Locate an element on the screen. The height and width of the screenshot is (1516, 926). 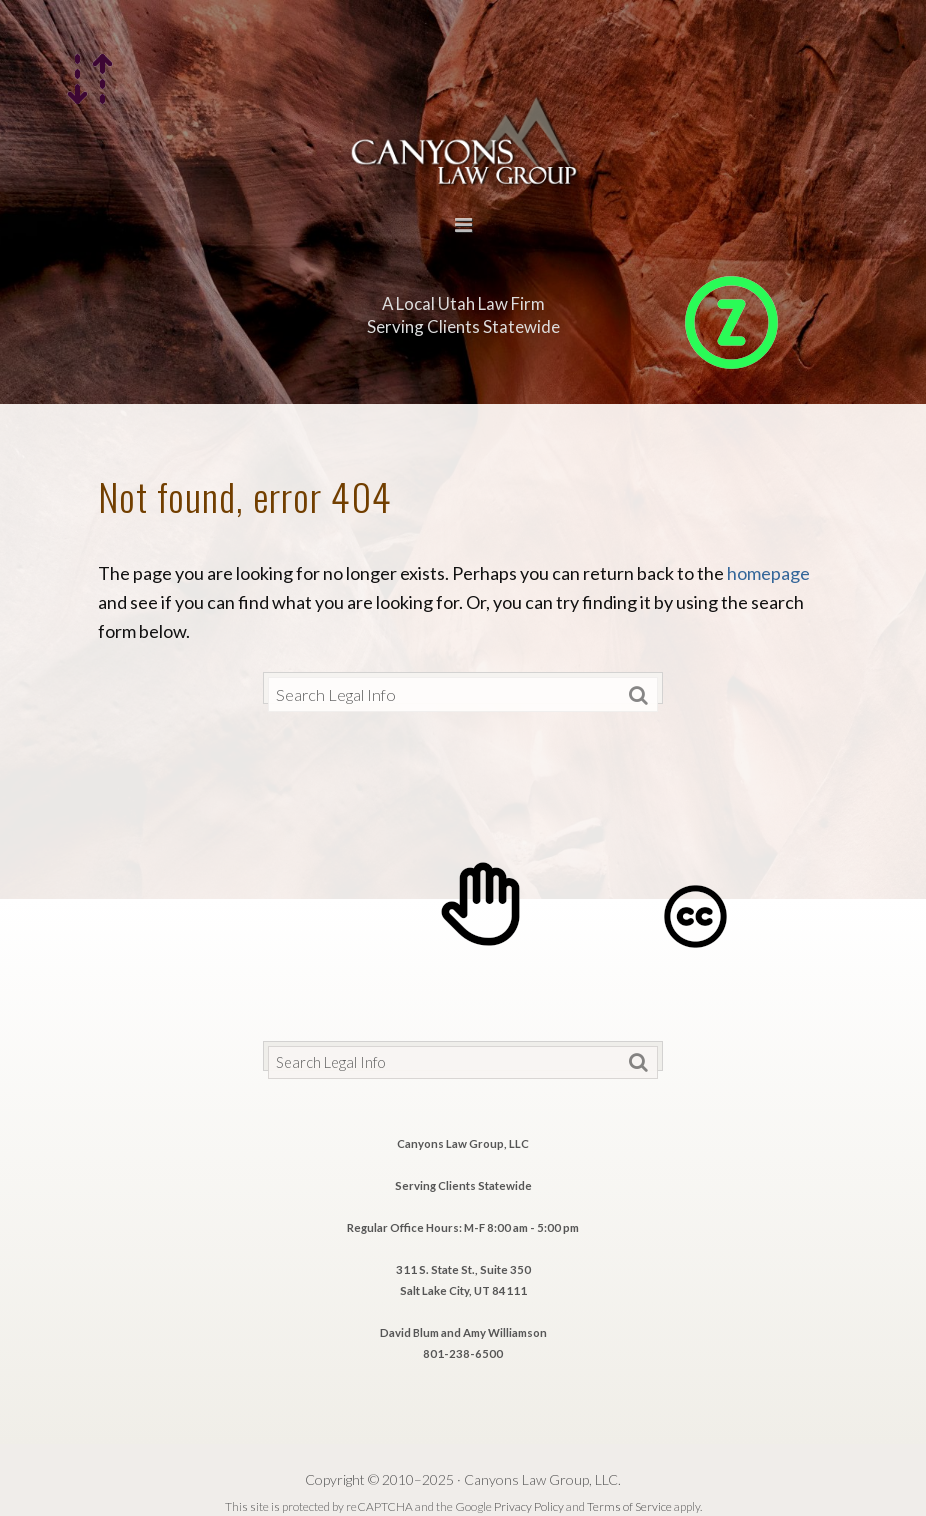
indicates content is licensed under creative commons is located at coordinates (695, 916).